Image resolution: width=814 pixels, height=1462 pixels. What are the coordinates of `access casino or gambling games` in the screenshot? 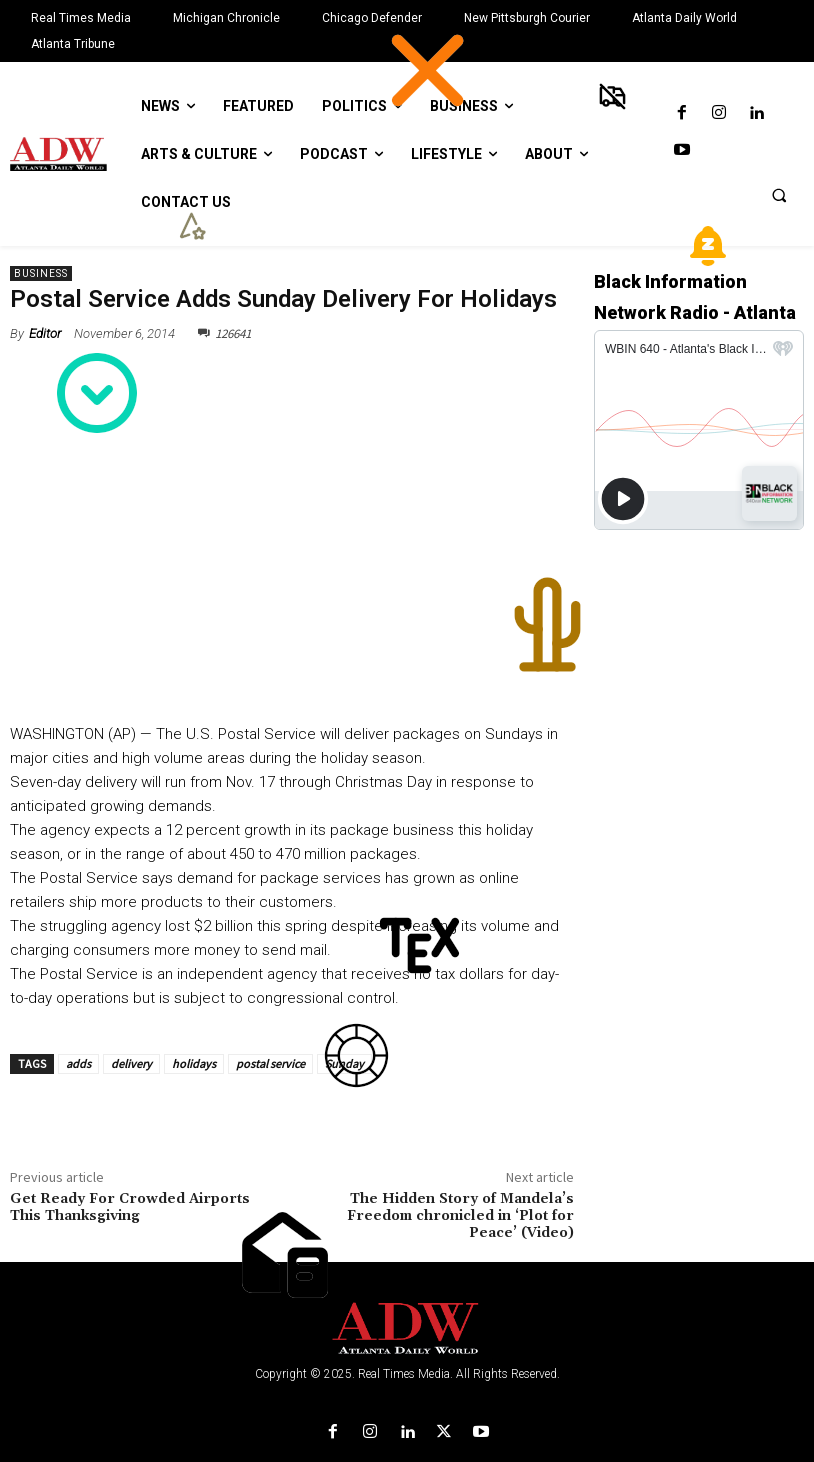 It's located at (356, 1055).